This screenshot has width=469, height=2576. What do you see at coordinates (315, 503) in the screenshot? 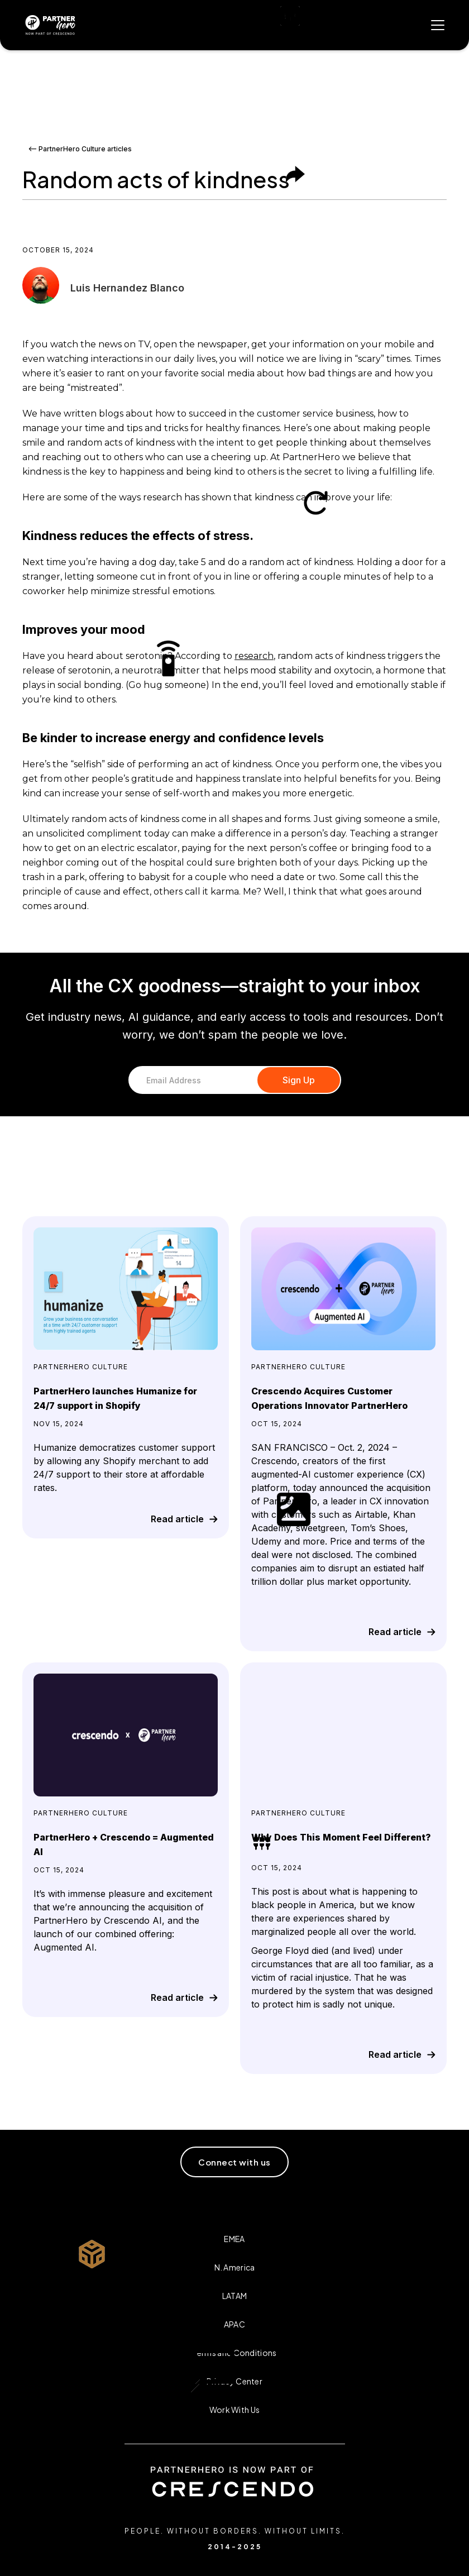
I see `redo the last action` at bounding box center [315, 503].